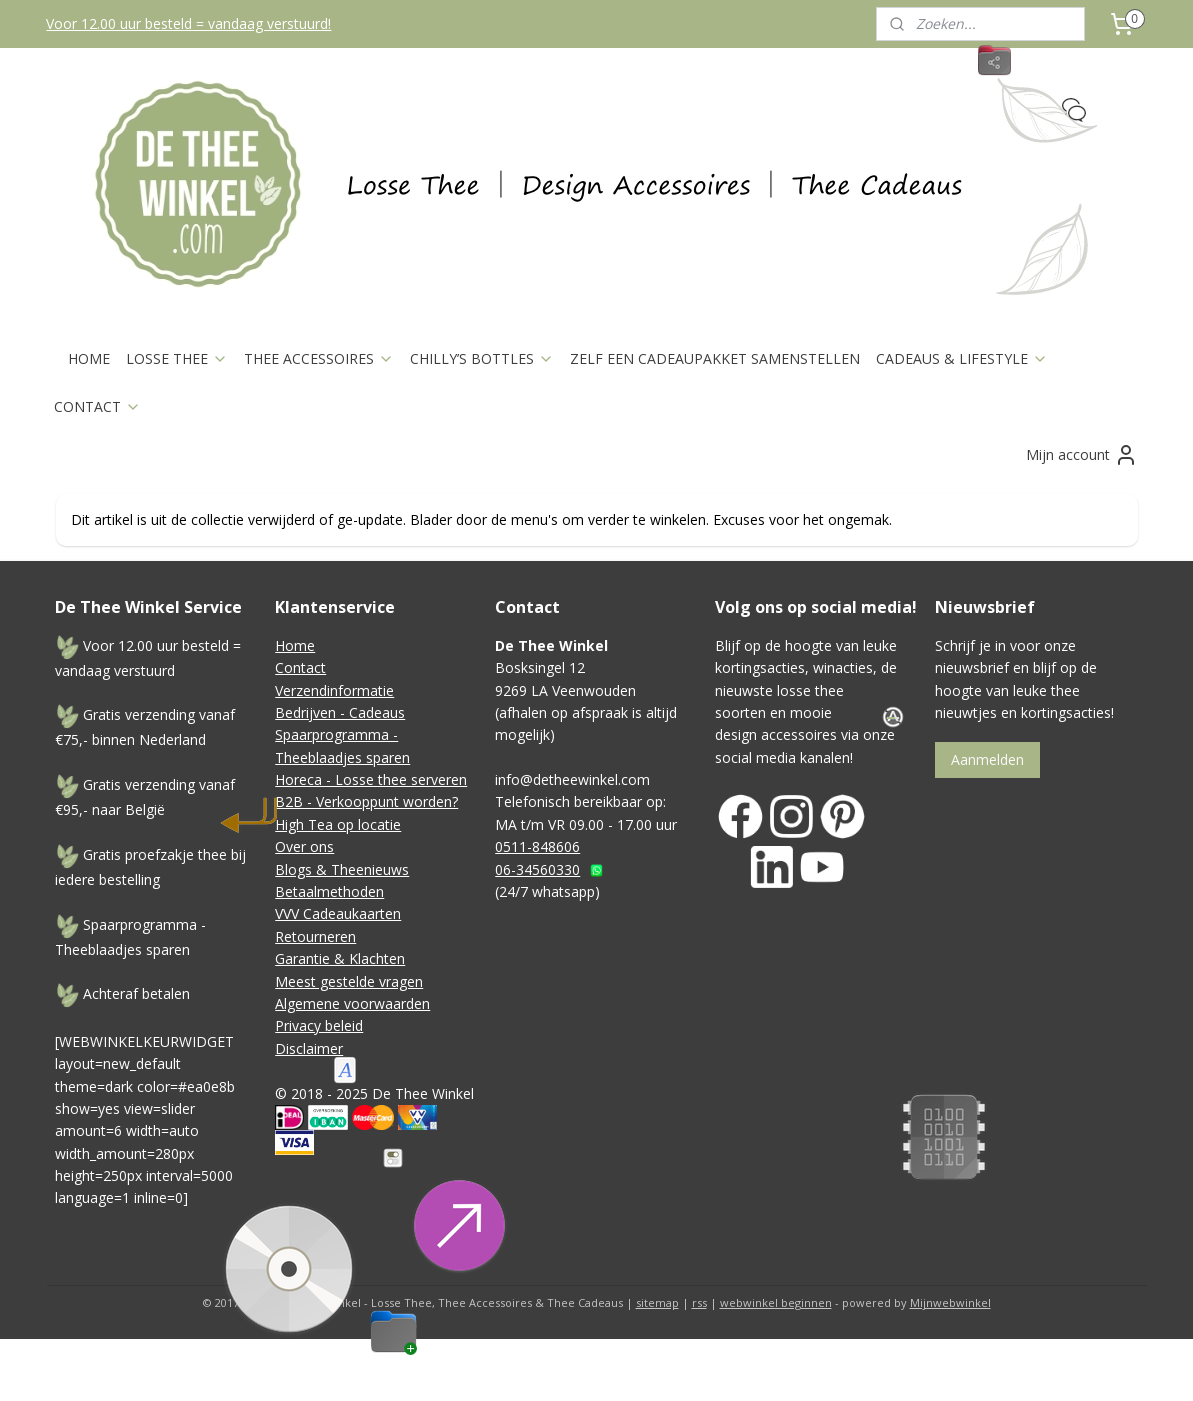 The image size is (1193, 1401). I want to click on create a new folder, so click(393, 1331).